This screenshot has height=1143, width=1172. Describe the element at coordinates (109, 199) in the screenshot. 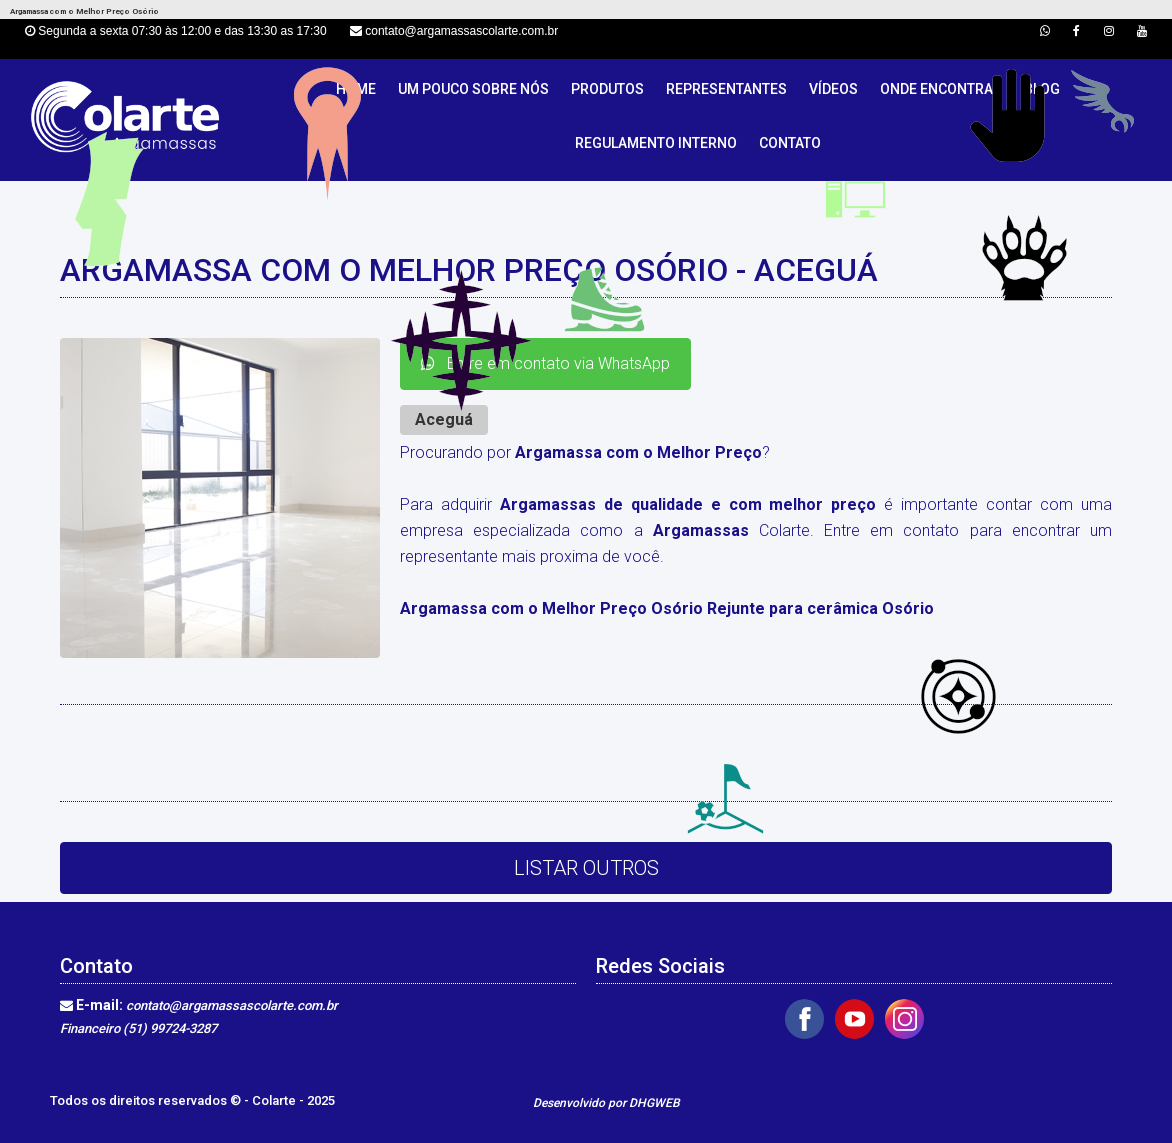

I see `select portugal as your country or region` at that location.